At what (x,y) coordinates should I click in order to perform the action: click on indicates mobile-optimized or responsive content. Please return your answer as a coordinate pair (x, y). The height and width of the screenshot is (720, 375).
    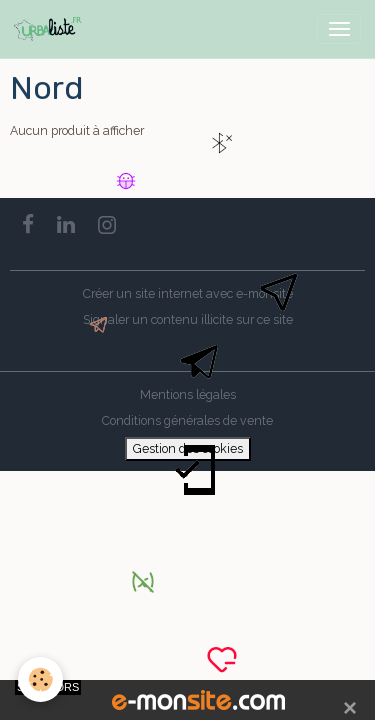
    Looking at the image, I should click on (195, 470).